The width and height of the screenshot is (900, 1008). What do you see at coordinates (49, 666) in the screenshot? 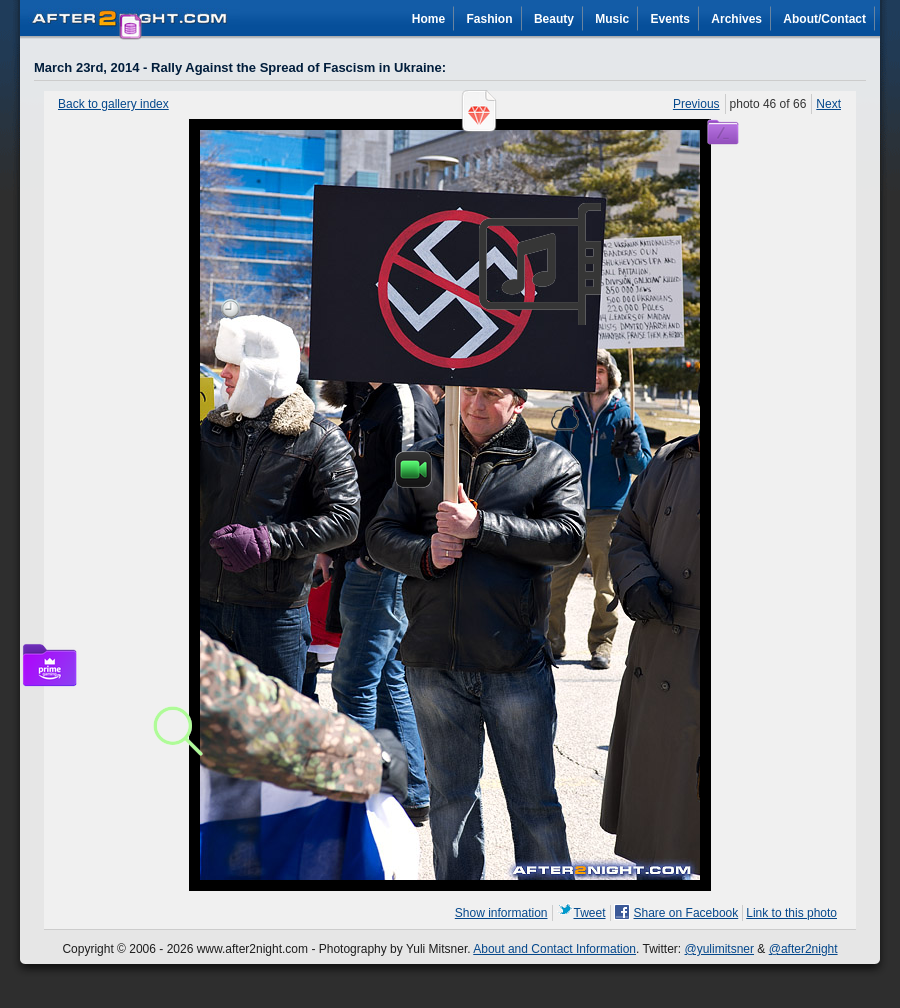
I see `open prime gaming folder` at bounding box center [49, 666].